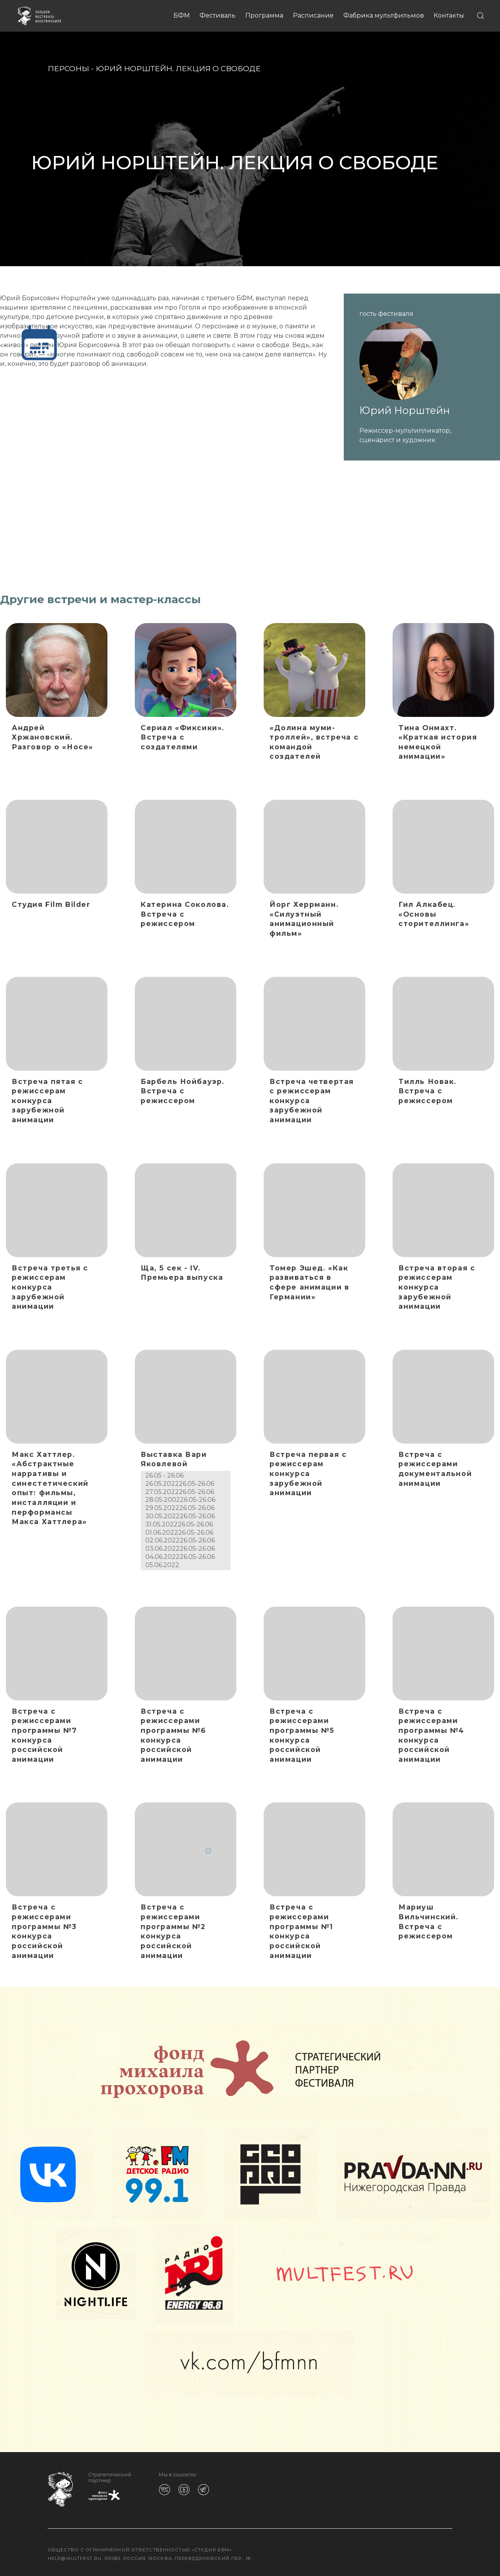 The width and height of the screenshot is (500, 2576). What do you see at coordinates (39, 342) in the screenshot?
I see `select a date range` at bounding box center [39, 342].